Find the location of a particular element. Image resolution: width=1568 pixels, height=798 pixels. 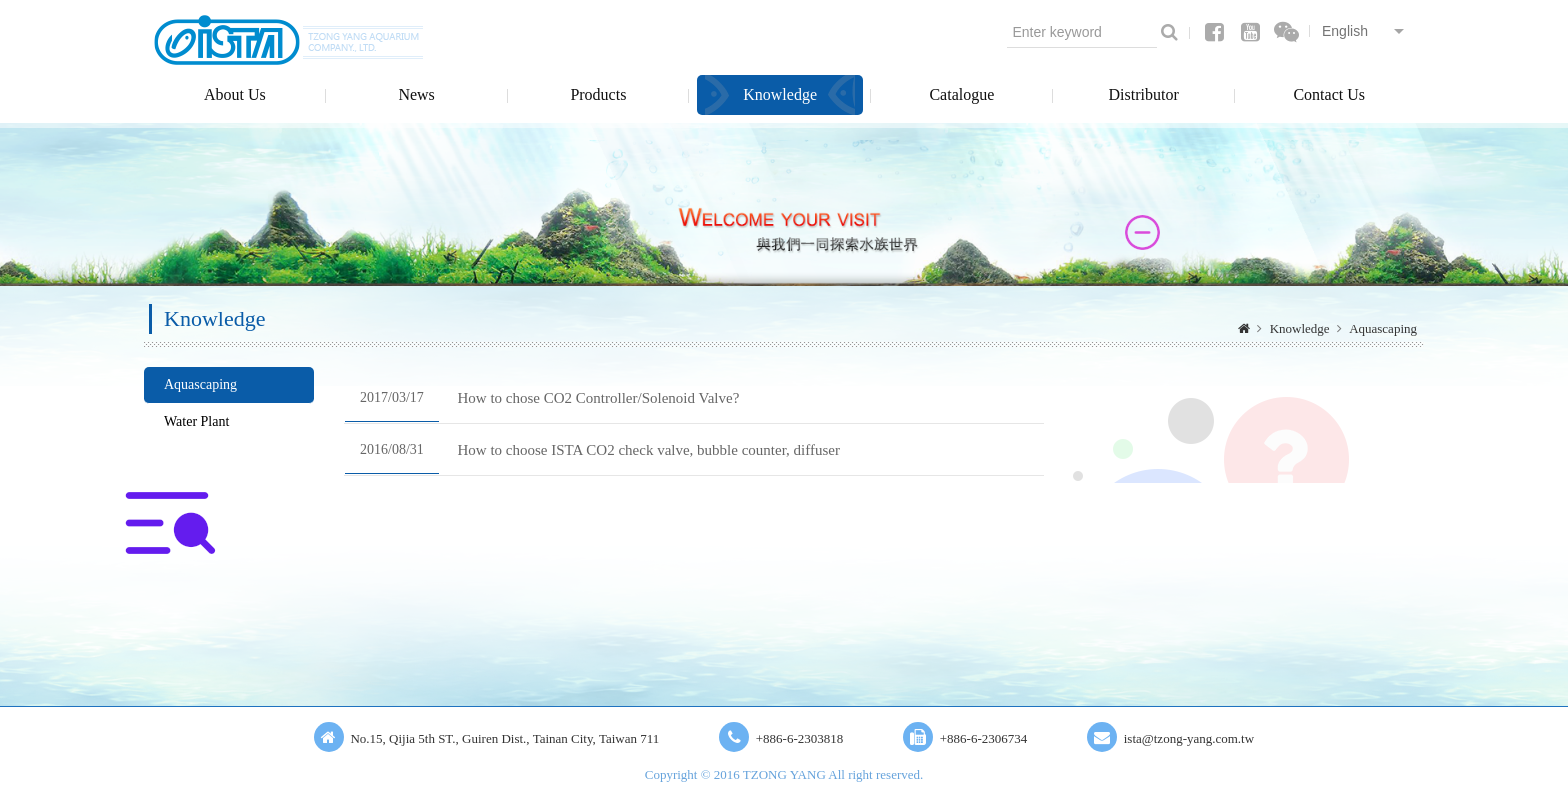

search within a list or document is located at coordinates (167, 523).